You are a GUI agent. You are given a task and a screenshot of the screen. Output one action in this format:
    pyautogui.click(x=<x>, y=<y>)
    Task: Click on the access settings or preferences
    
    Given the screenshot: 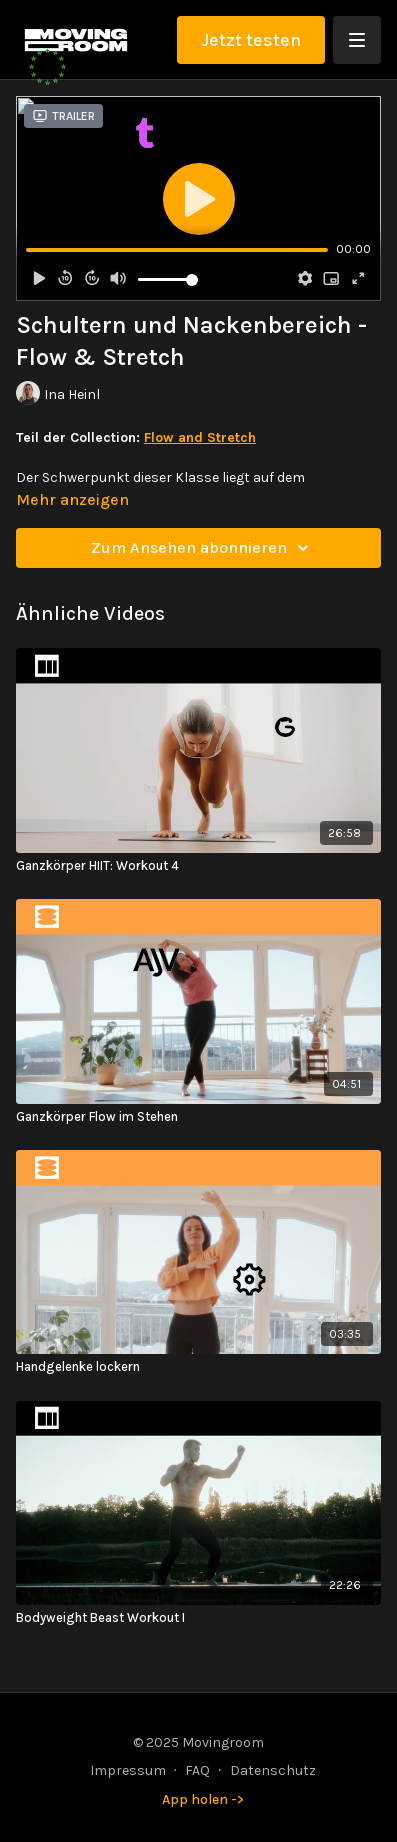 What is the action you would take?
    pyautogui.click(x=249, y=1279)
    